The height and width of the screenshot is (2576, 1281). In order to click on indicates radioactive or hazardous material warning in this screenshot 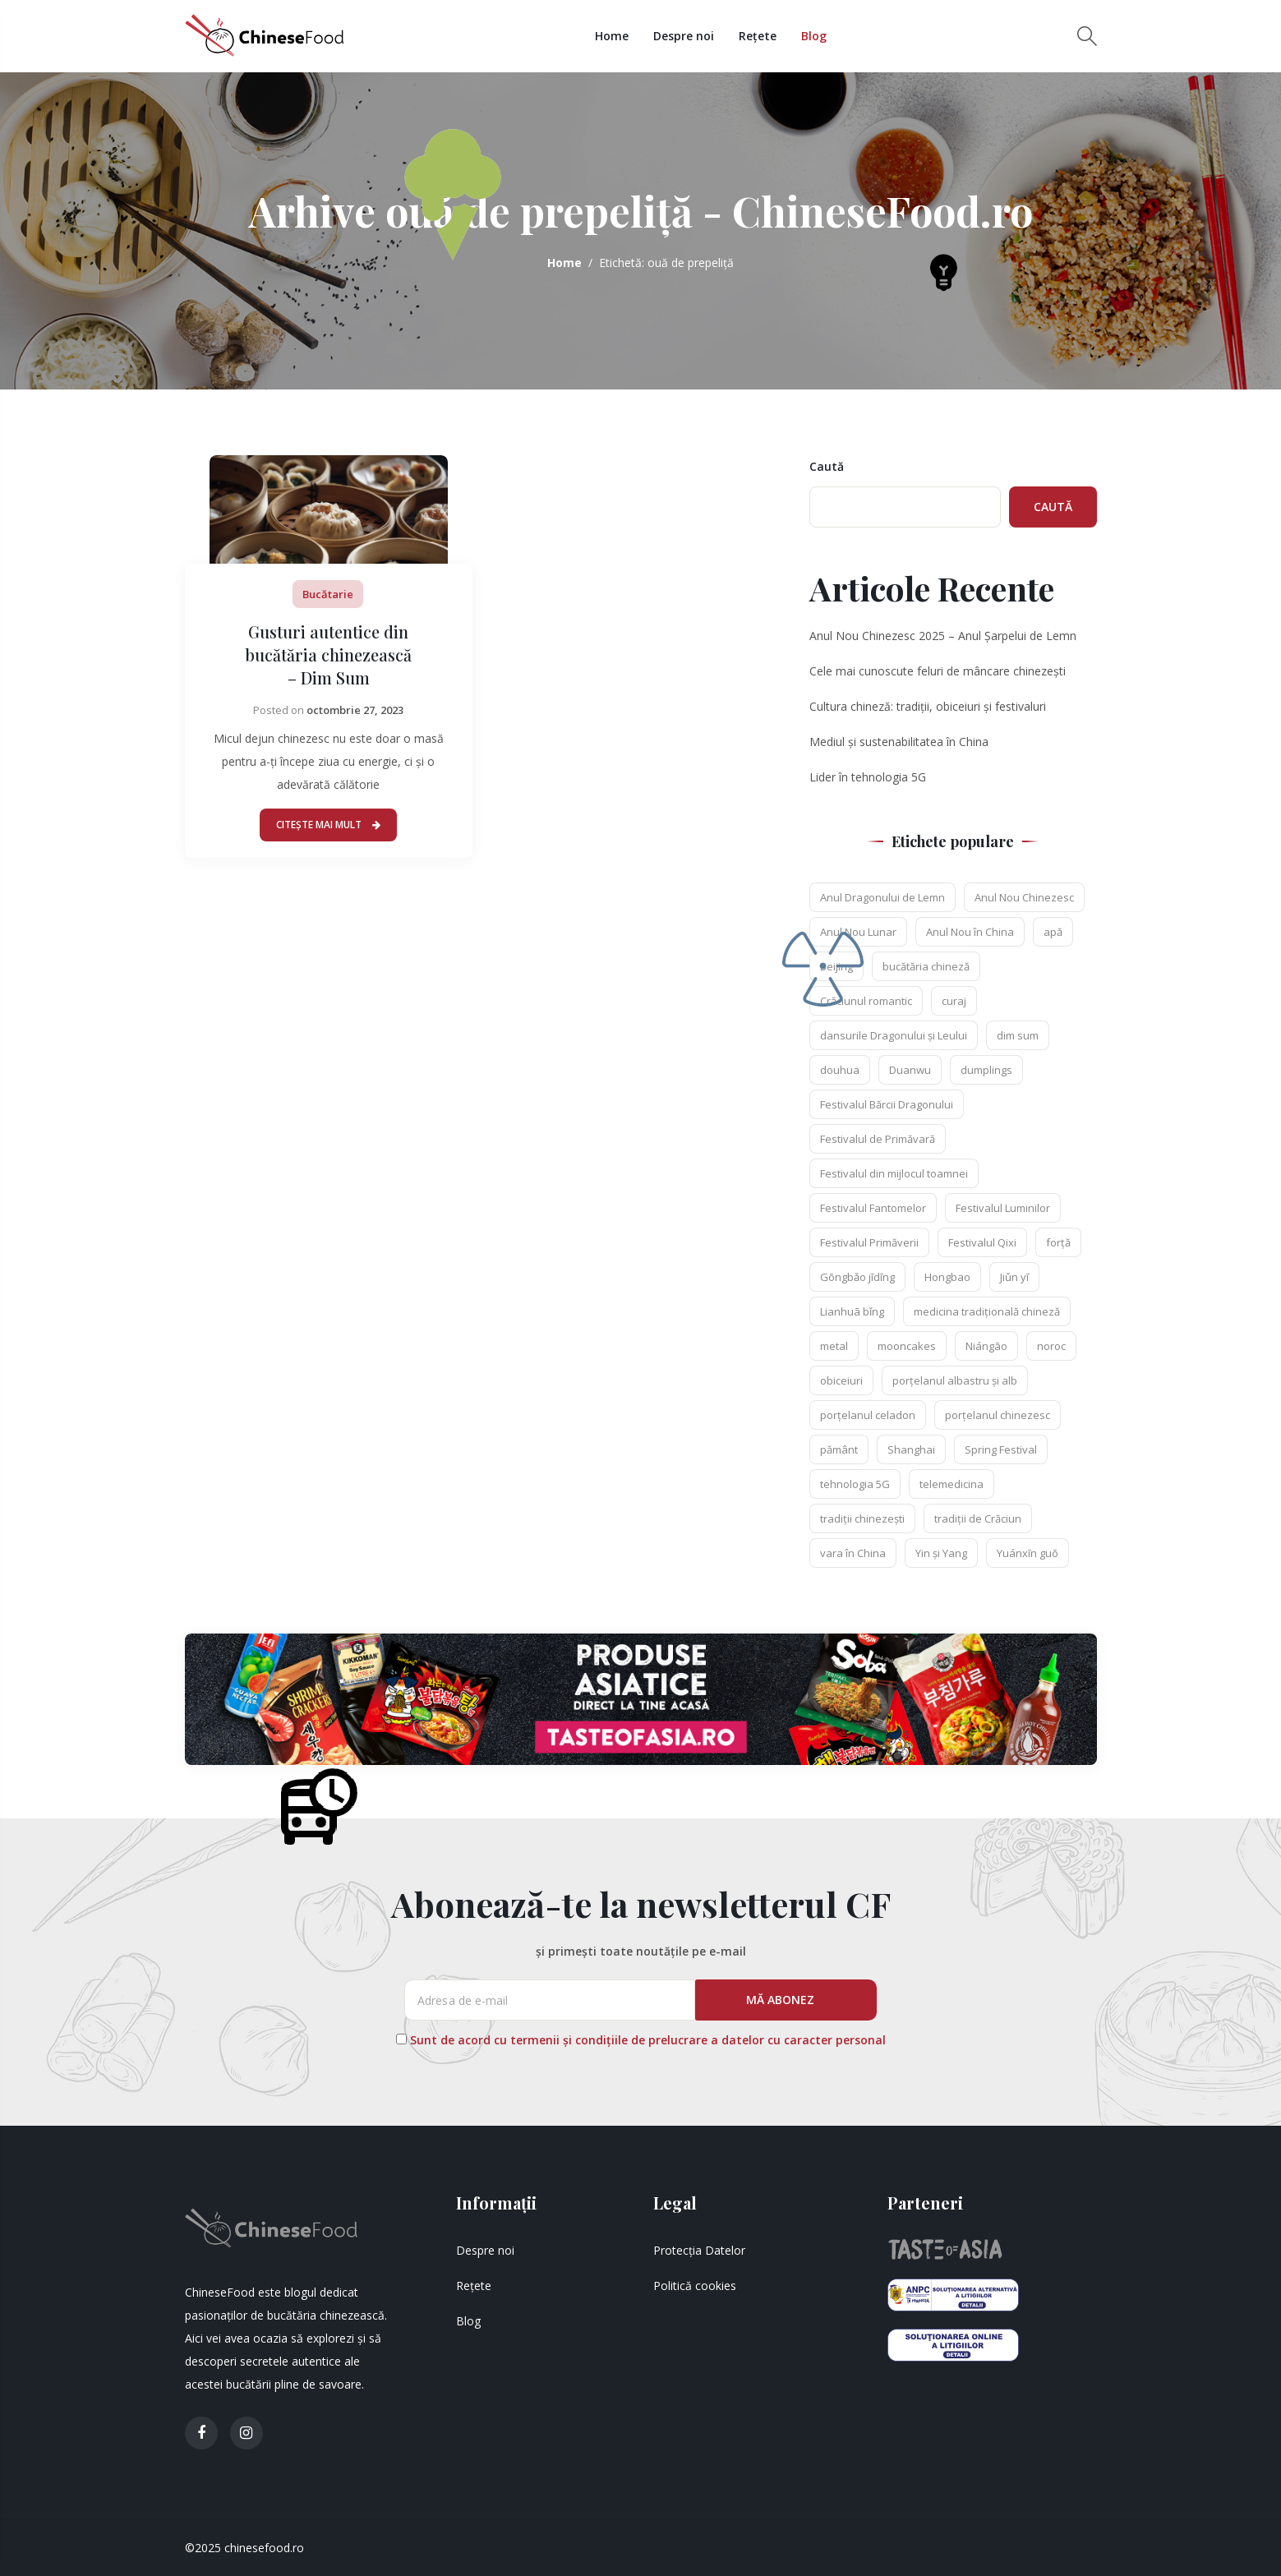, I will do `click(823, 965)`.